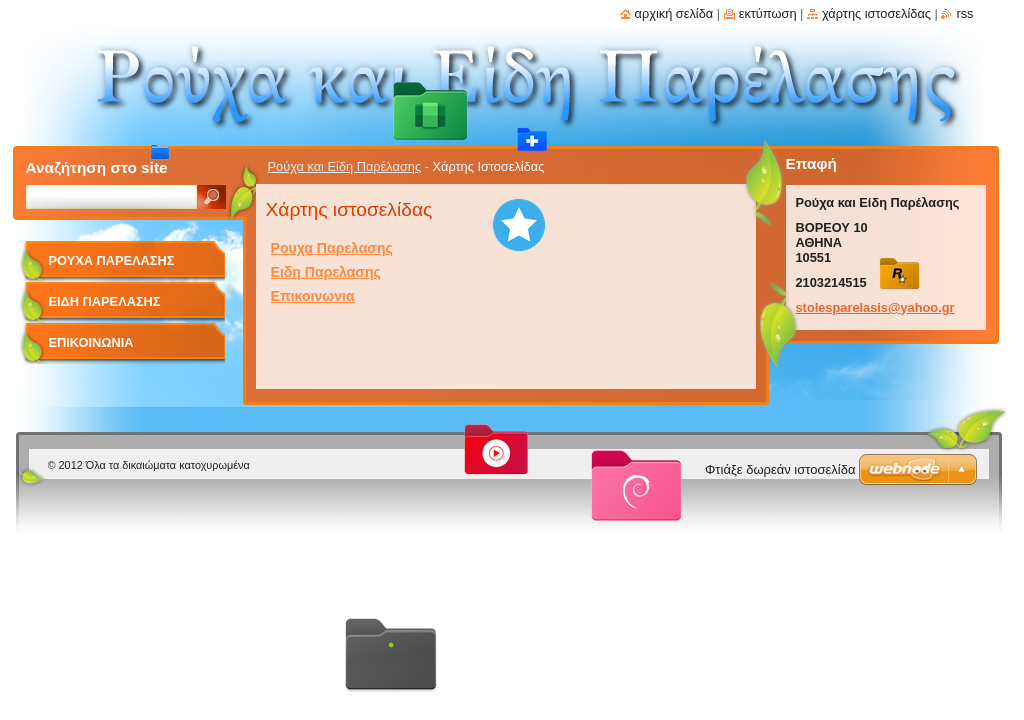  Describe the element at coordinates (636, 488) in the screenshot. I see `folder containing debian linux files` at that location.